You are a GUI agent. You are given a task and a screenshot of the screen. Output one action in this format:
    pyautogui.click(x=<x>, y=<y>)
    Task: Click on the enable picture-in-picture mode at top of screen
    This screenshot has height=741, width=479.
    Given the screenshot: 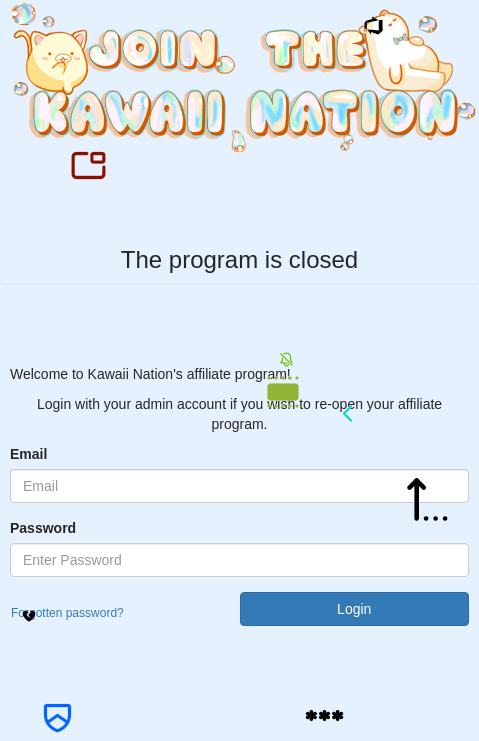 What is the action you would take?
    pyautogui.click(x=88, y=165)
    